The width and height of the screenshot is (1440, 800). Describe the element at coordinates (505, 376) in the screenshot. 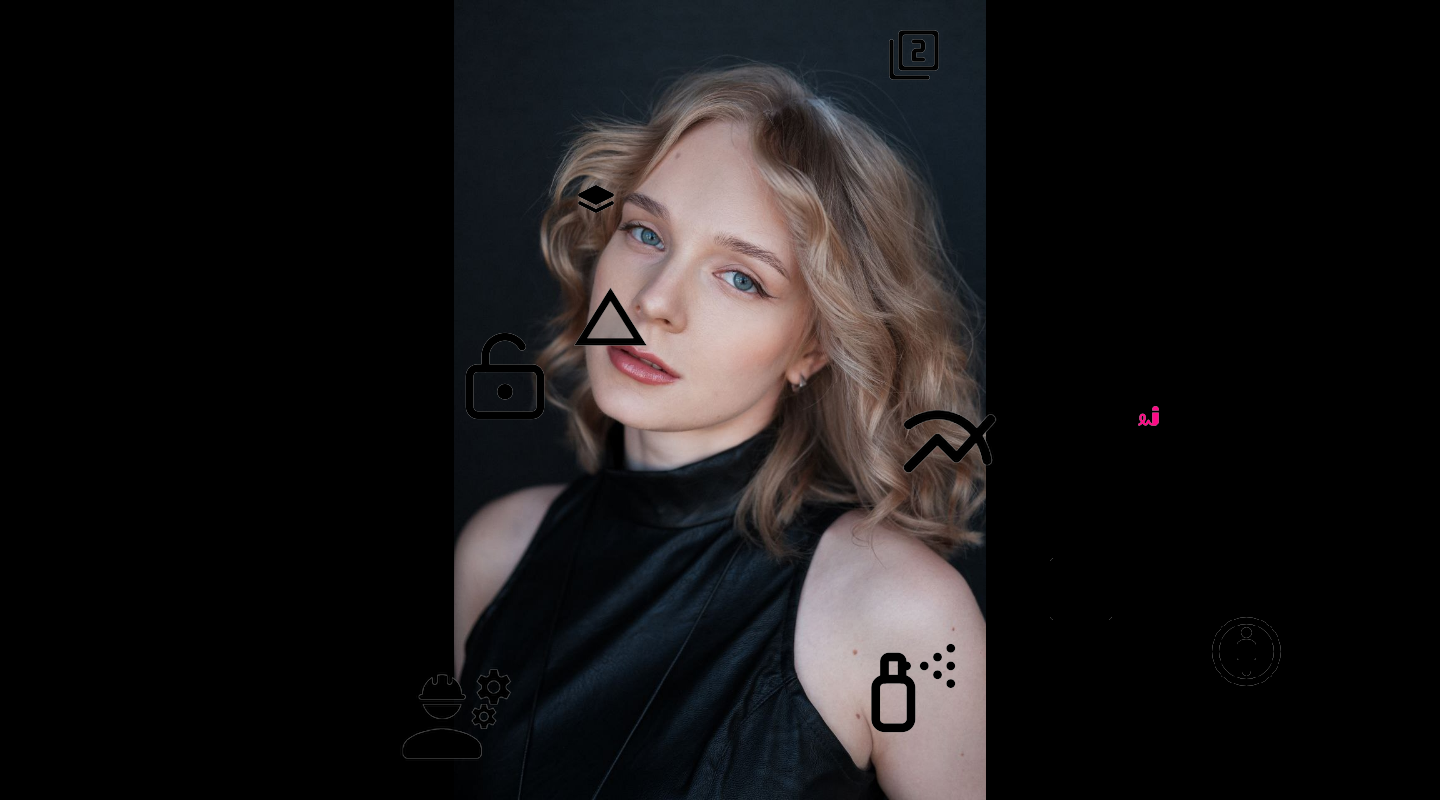

I see `unlock or access secured content` at that location.